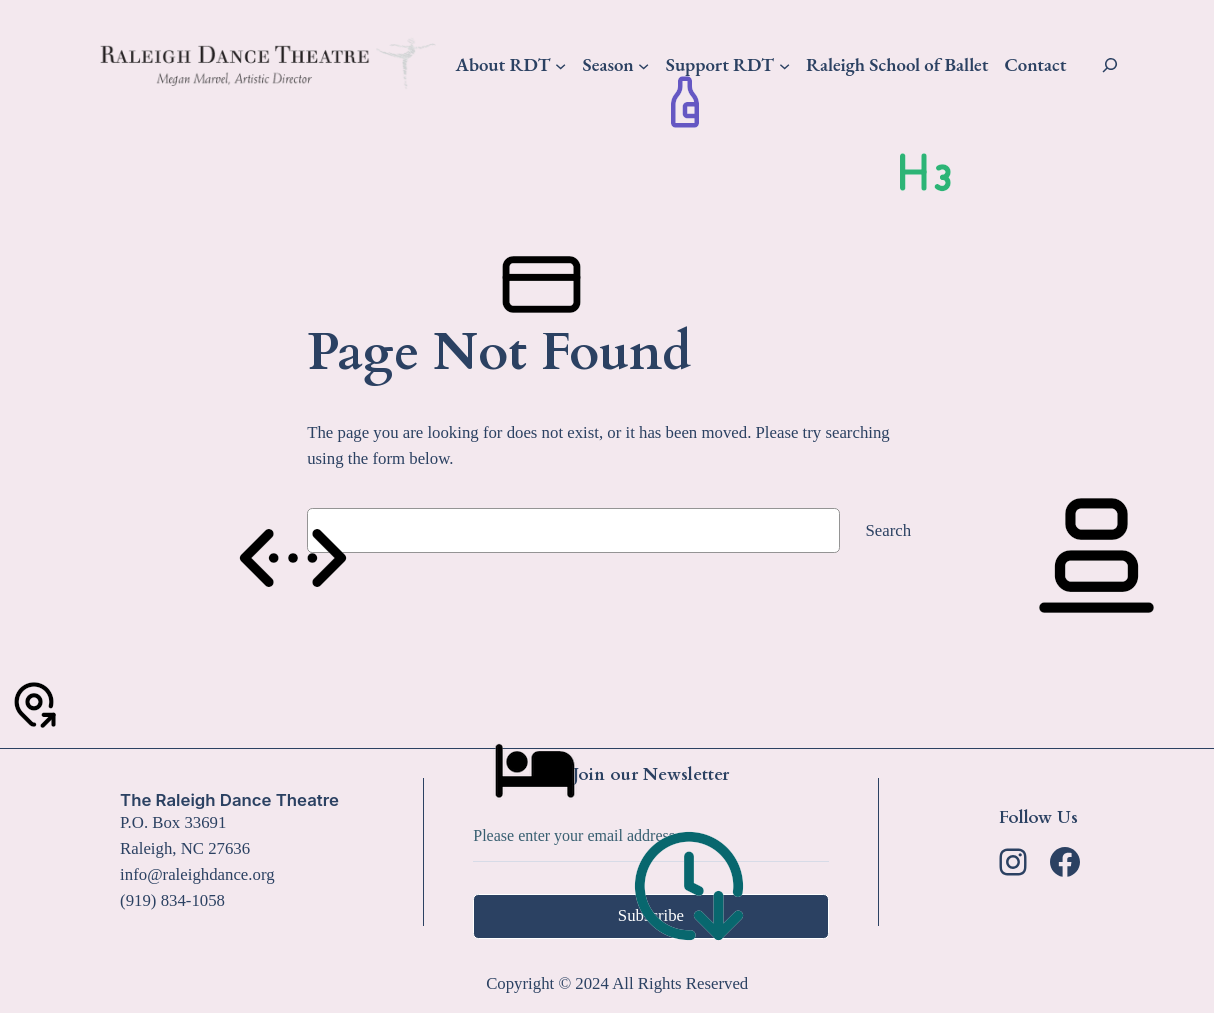 This screenshot has height=1013, width=1214. What do you see at coordinates (689, 886) in the screenshot?
I see `download history or past activity` at bounding box center [689, 886].